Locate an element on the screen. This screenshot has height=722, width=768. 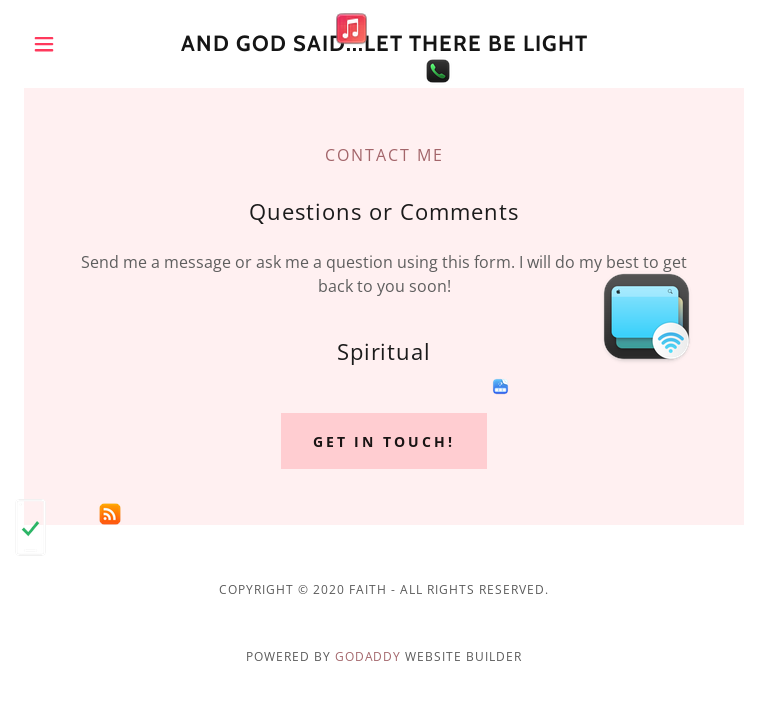
open rss feed reader app is located at coordinates (110, 514).